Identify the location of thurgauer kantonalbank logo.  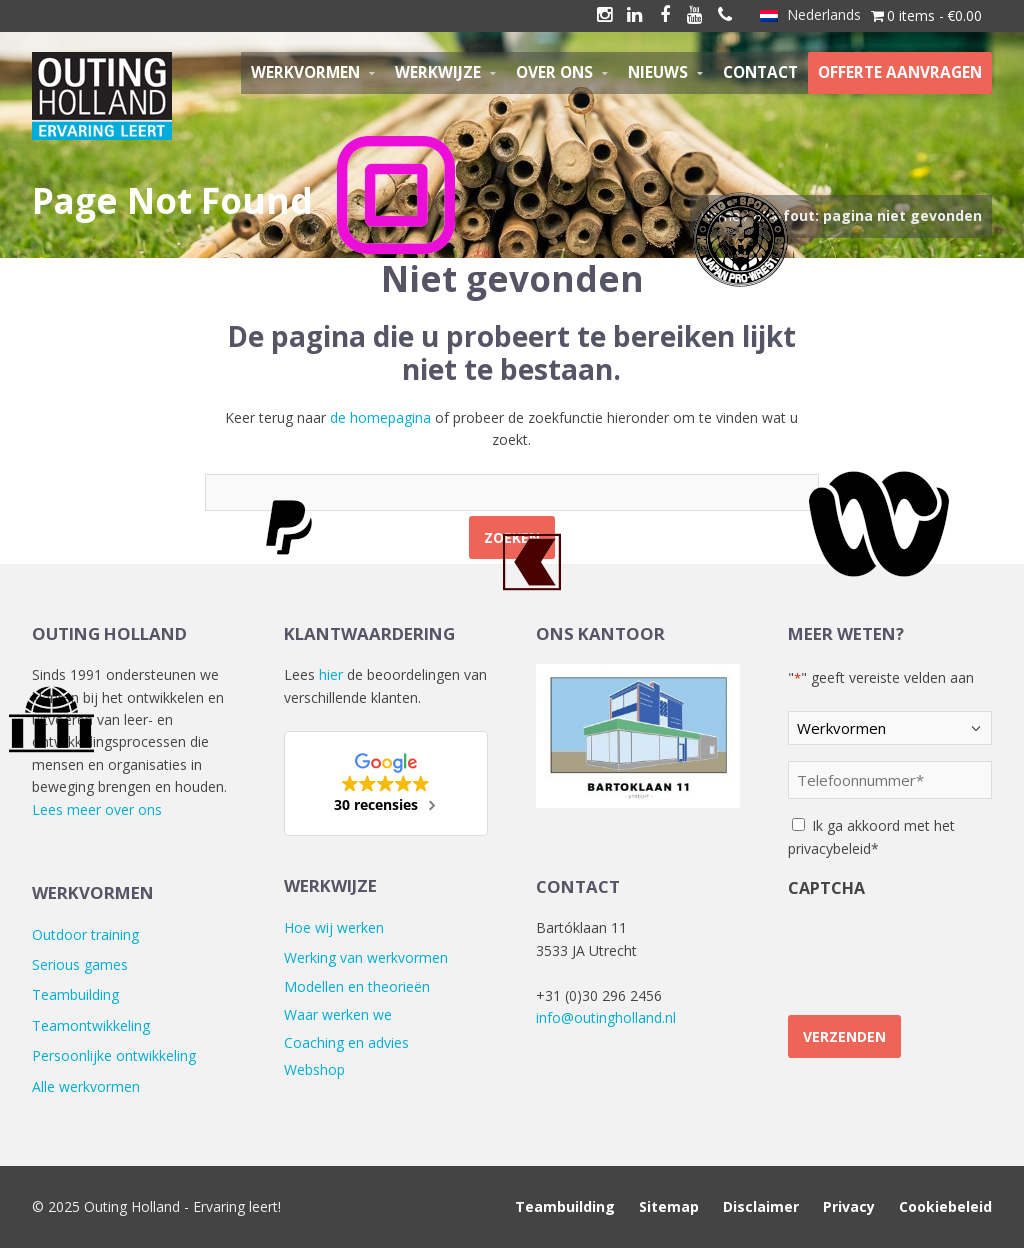
(532, 562).